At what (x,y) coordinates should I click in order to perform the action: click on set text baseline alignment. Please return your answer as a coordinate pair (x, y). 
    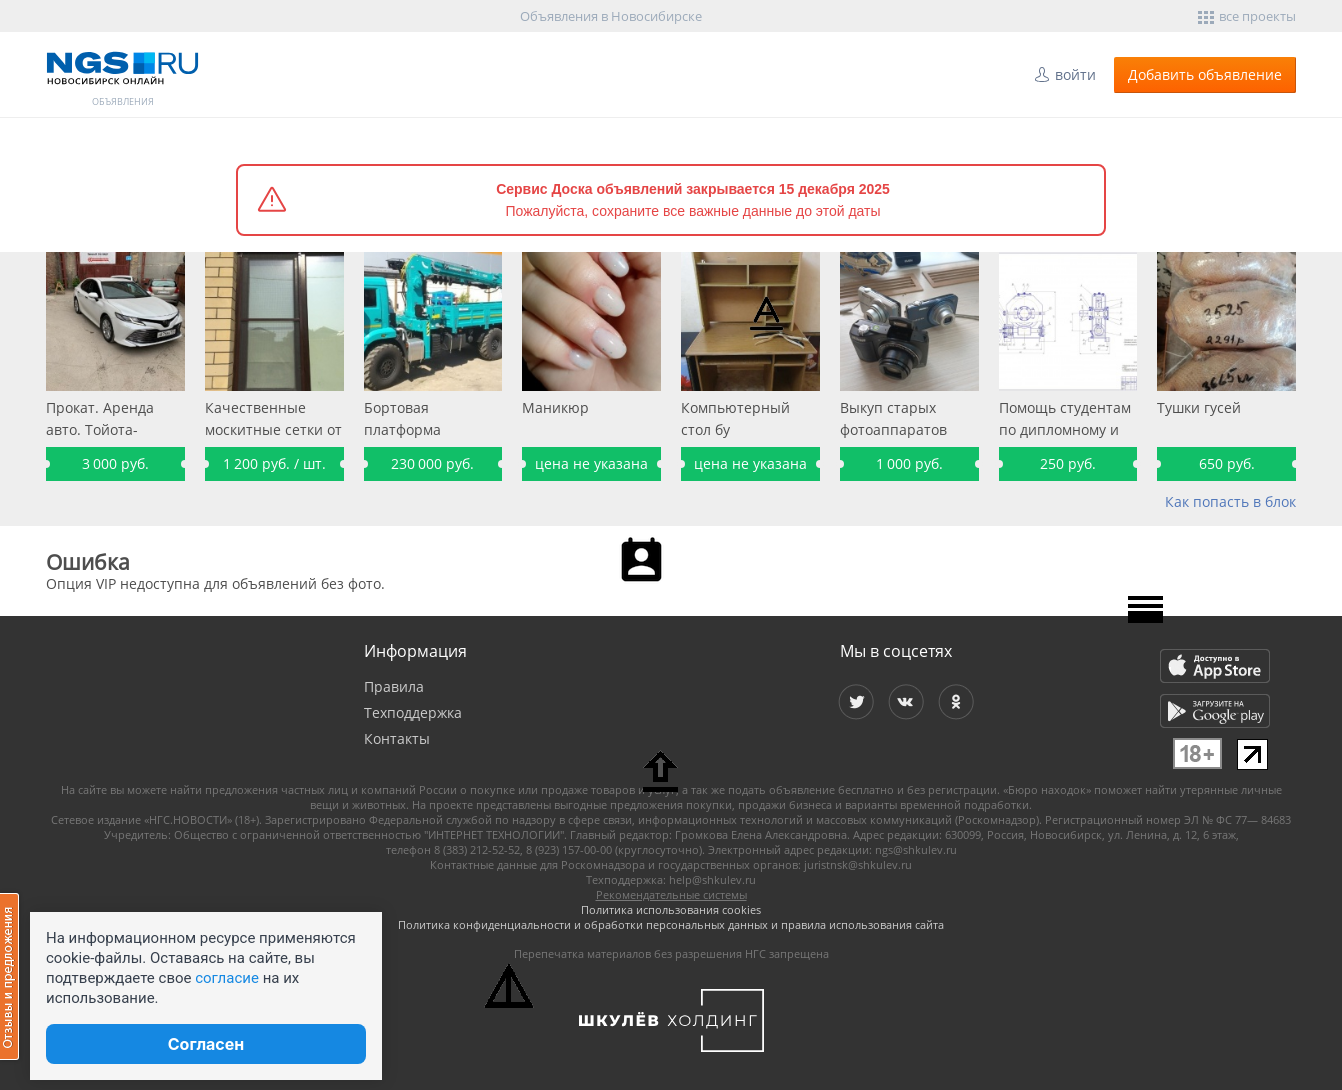
    Looking at the image, I should click on (766, 313).